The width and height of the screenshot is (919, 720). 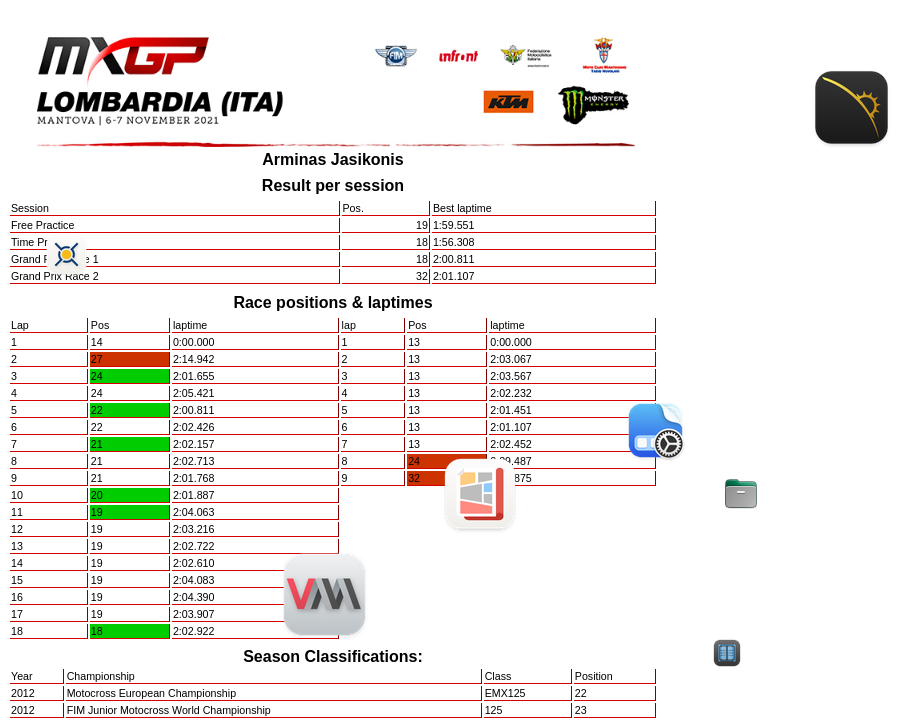 I want to click on open system profiler application, so click(x=655, y=430).